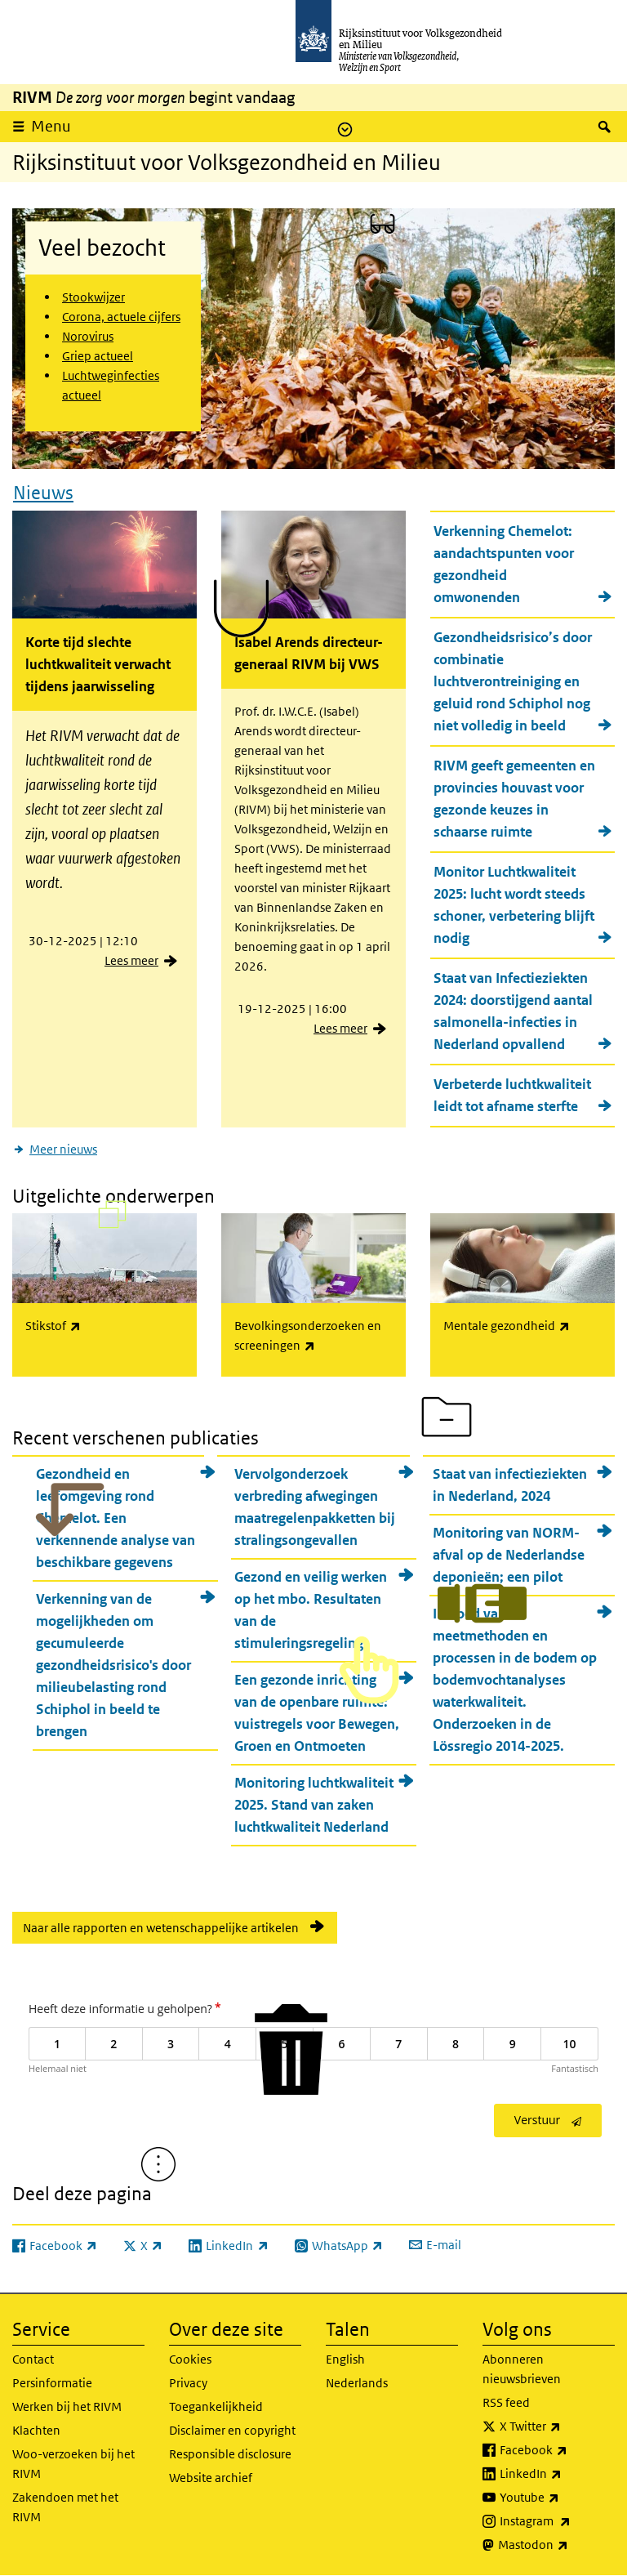  I want to click on perform a union operation on selected shapes, so click(241, 604).